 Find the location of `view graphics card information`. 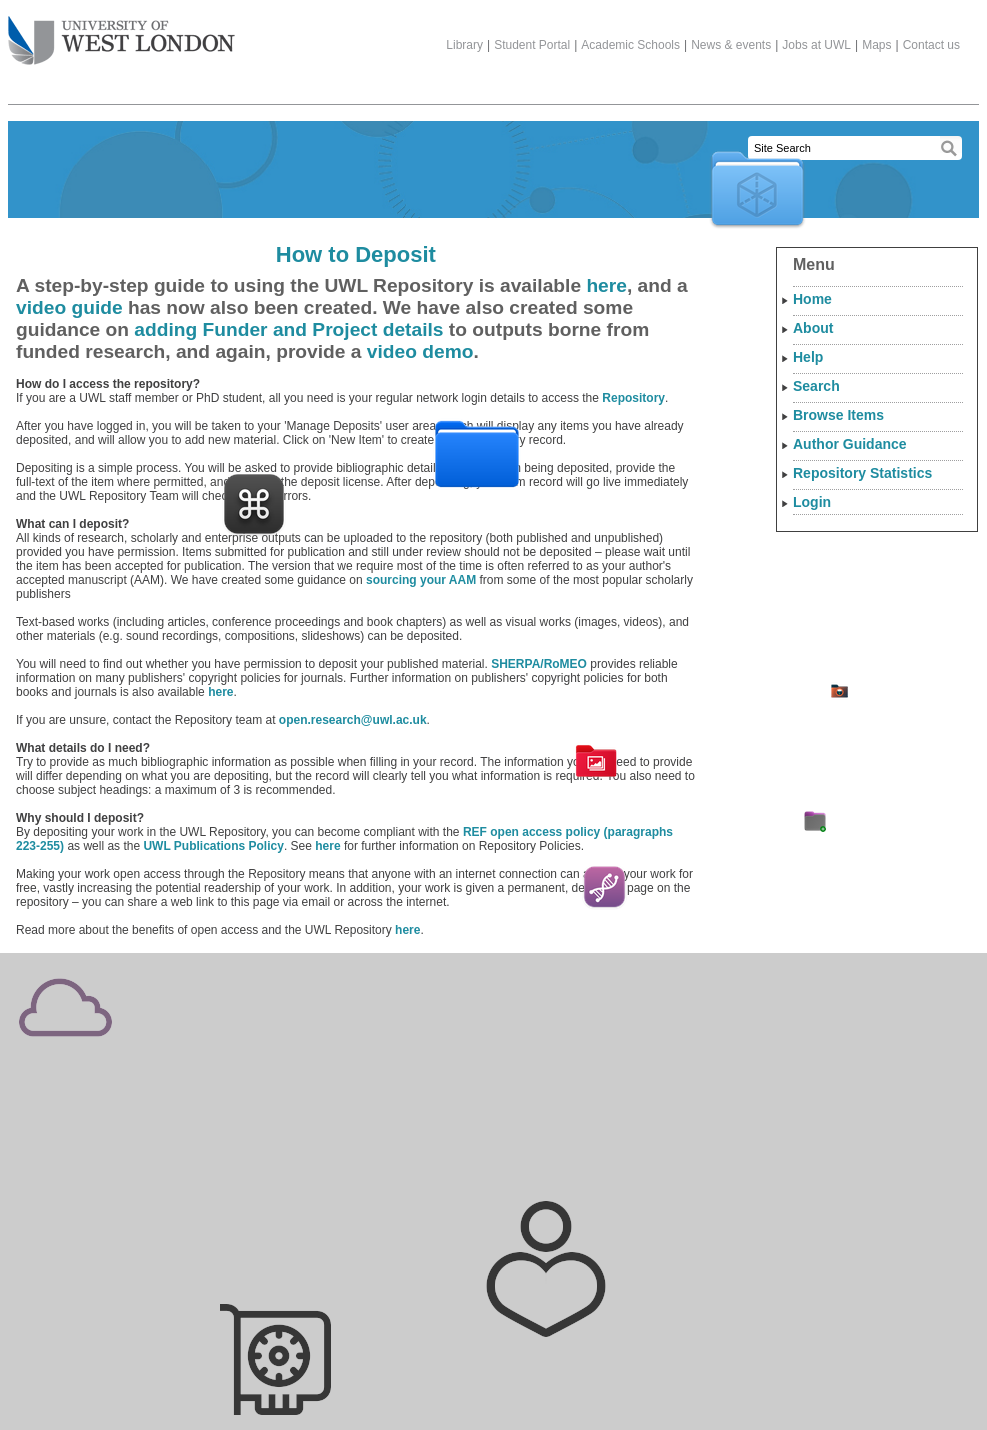

view graphics card information is located at coordinates (275, 1359).